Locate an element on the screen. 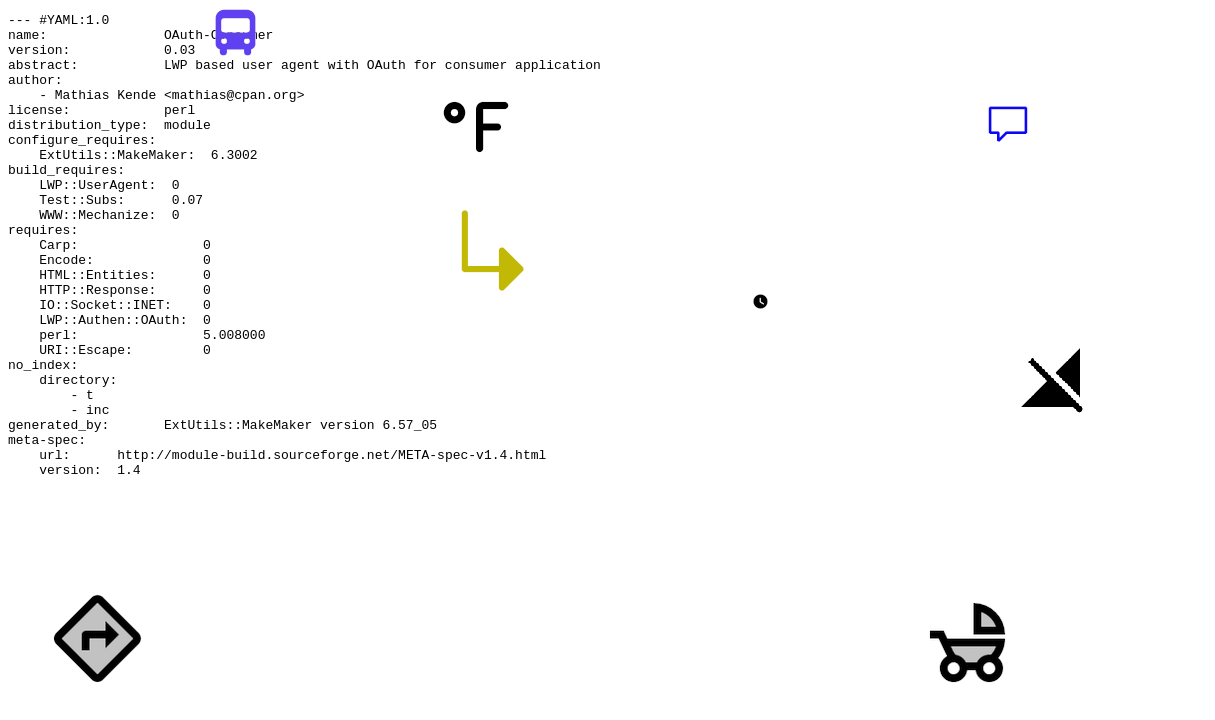 The width and height of the screenshot is (1215, 720). view bus or public transit options is located at coordinates (235, 32).